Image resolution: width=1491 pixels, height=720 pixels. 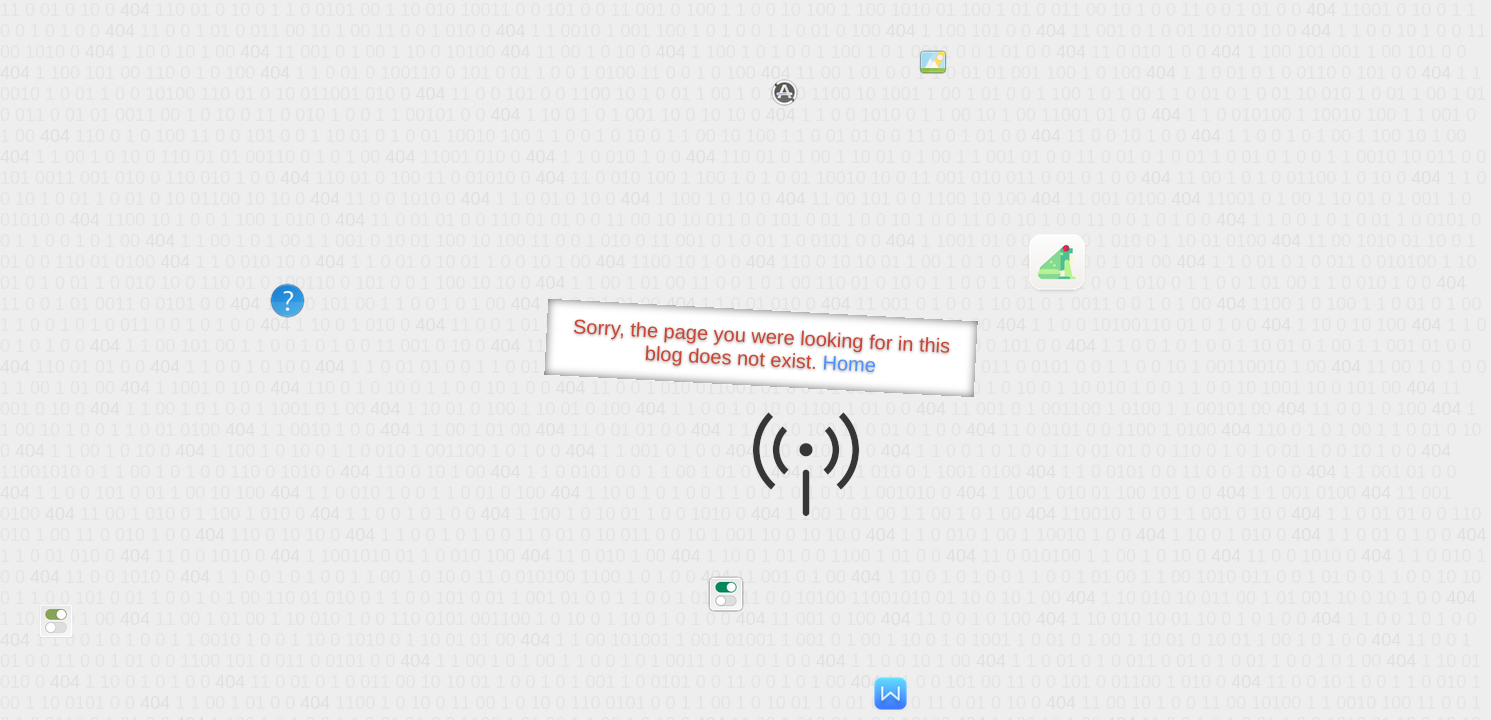 What do you see at coordinates (784, 92) in the screenshot?
I see `check for available software updates` at bounding box center [784, 92].